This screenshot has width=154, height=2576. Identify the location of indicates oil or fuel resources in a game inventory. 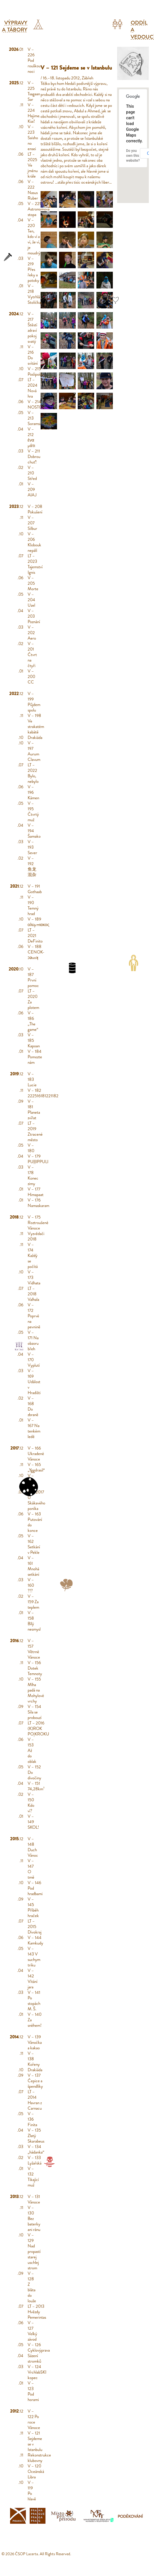
(72, 968).